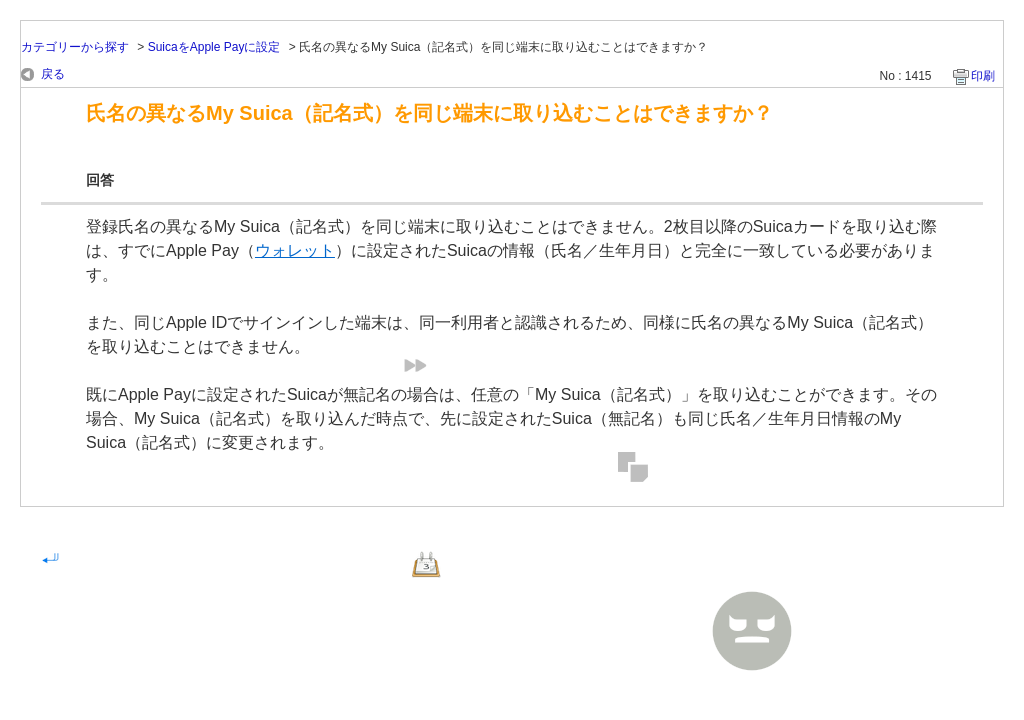 This screenshot has width=1024, height=720. Describe the element at coordinates (426, 566) in the screenshot. I see `open calendar application` at that location.